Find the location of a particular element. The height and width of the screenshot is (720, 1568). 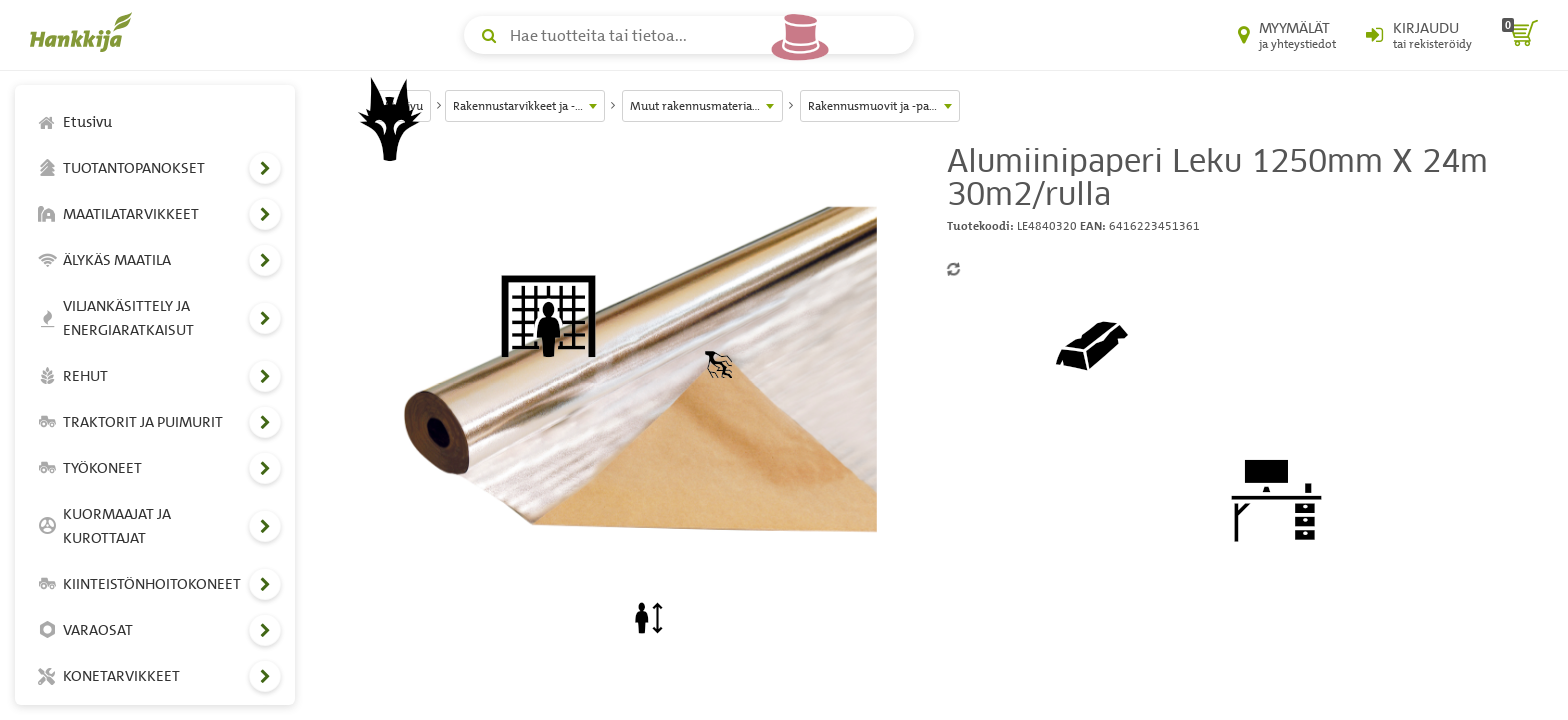

select clay brick as a building material is located at coordinates (1092, 346).